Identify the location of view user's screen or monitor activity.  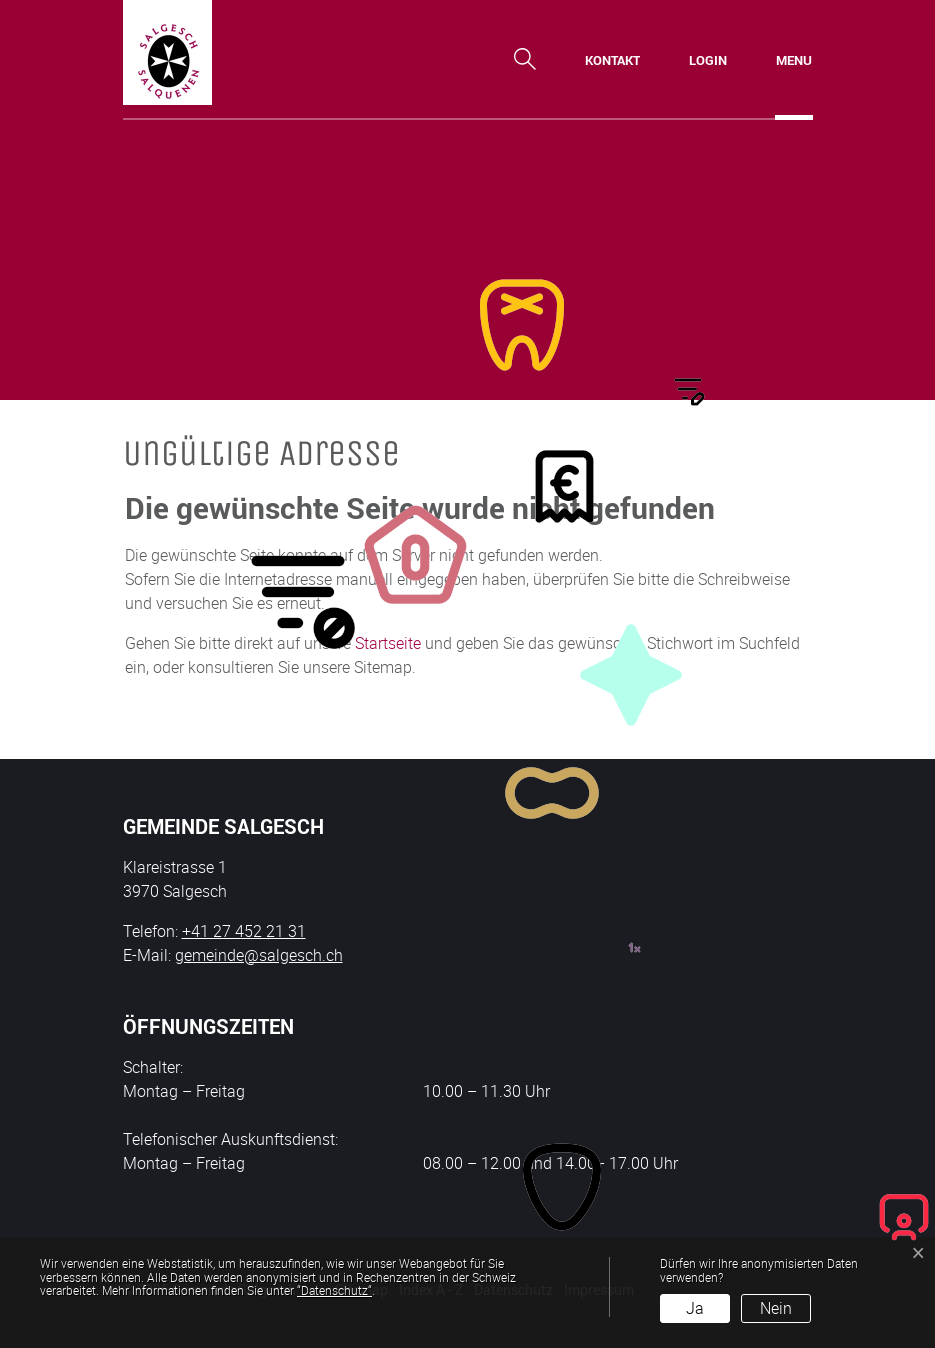
(904, 1216).